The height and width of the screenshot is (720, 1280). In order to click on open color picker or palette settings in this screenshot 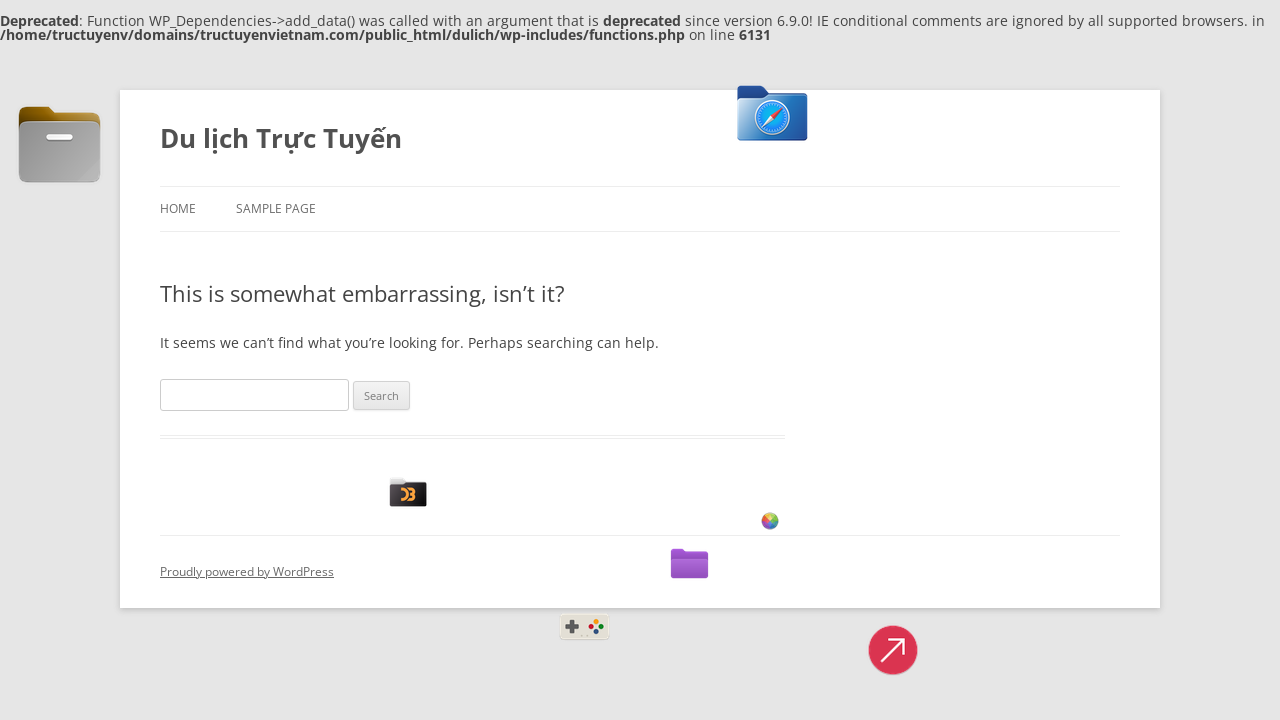, I will do `click(770, 521)`.